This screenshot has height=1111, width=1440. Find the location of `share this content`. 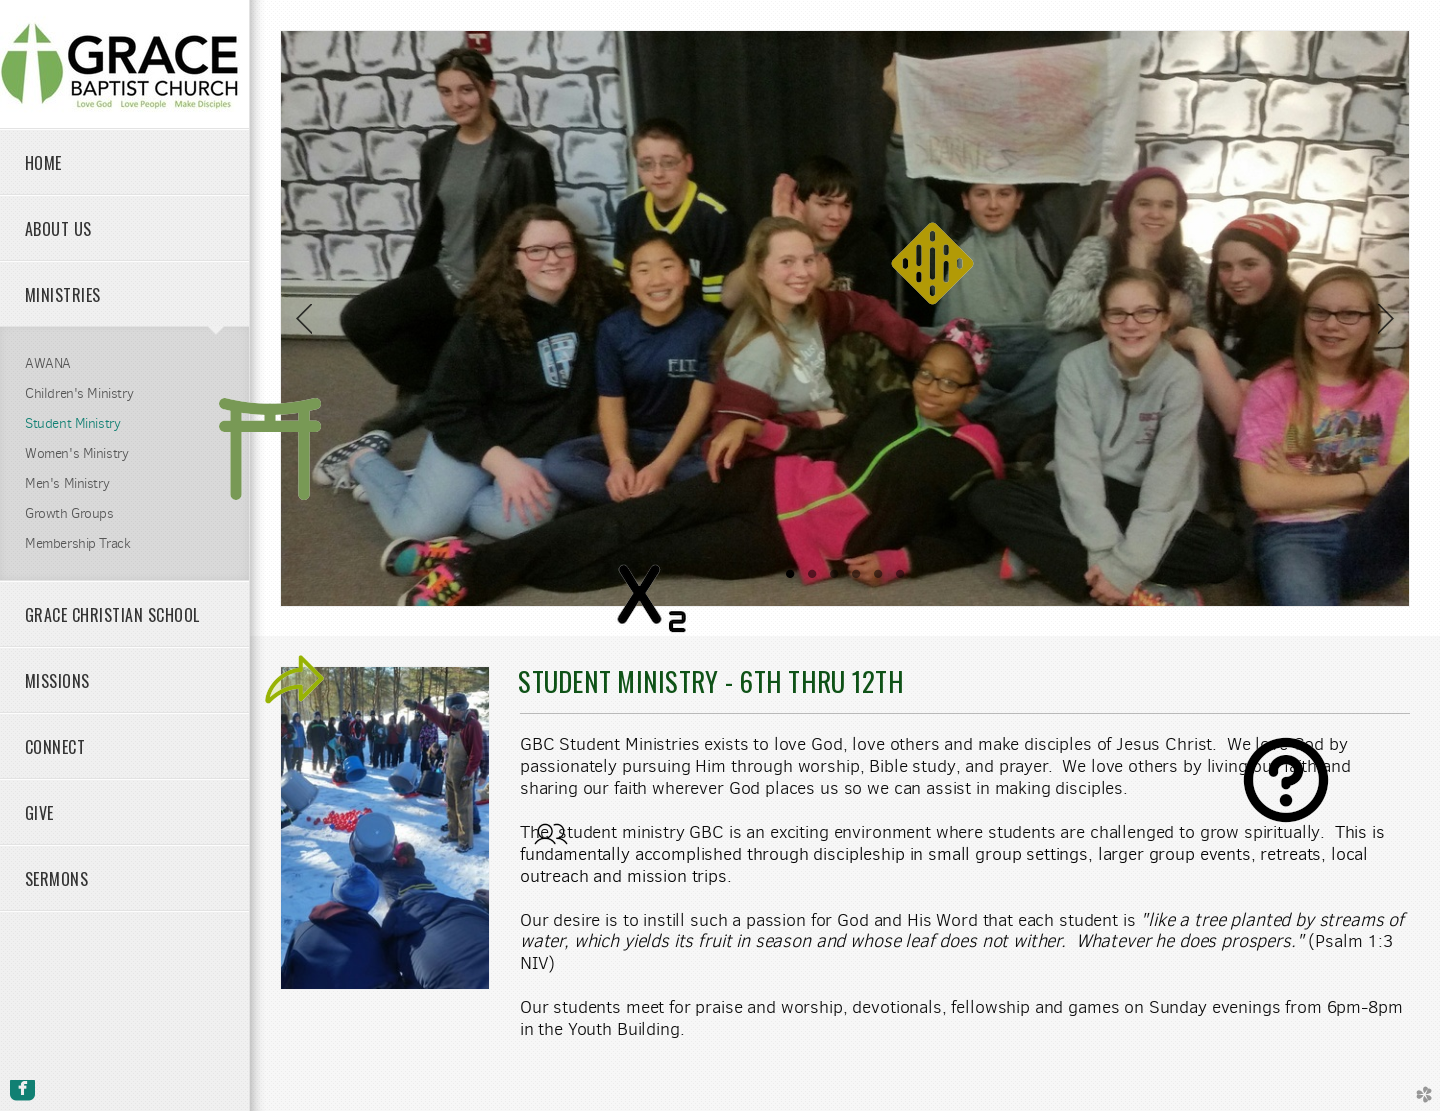

share this content is located at coordinates (294, 682).